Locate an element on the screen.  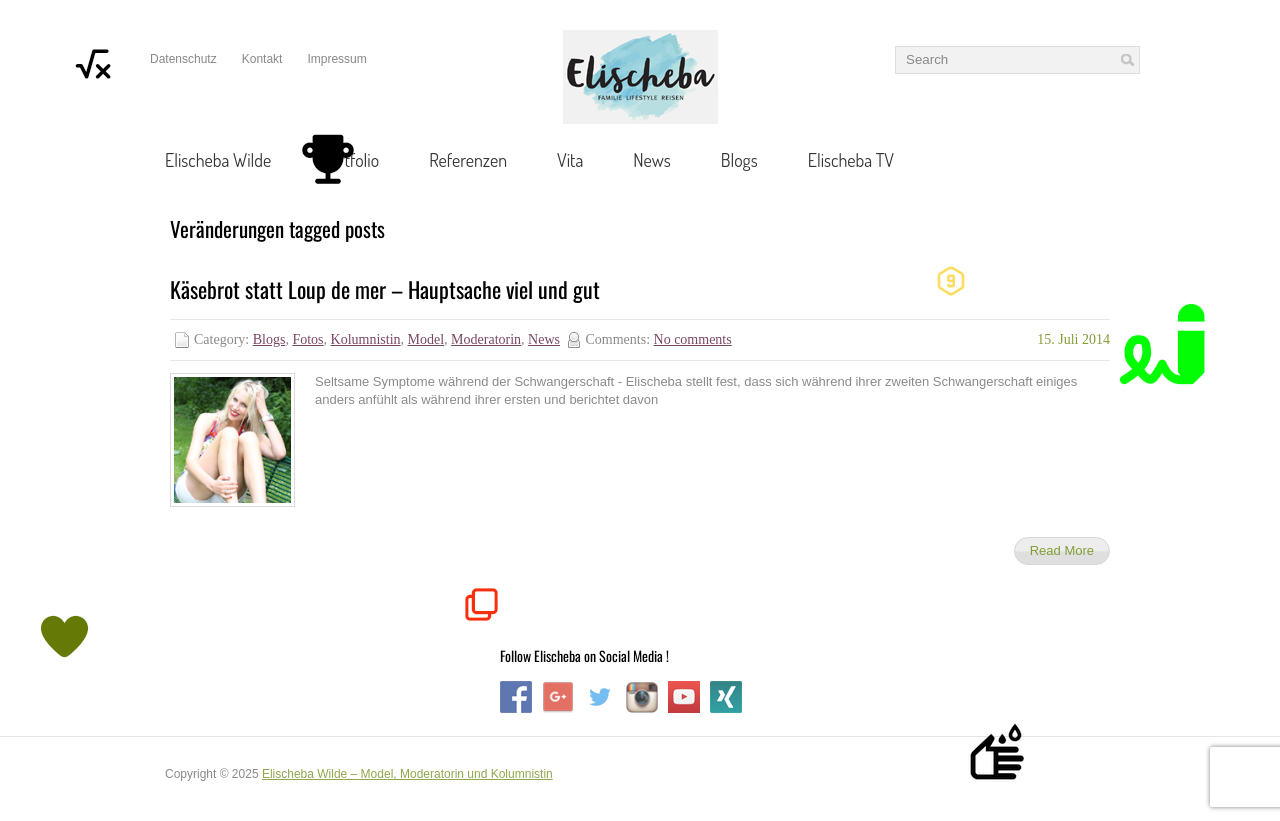
wash your hands reminder is located at coordinates (998, 751).